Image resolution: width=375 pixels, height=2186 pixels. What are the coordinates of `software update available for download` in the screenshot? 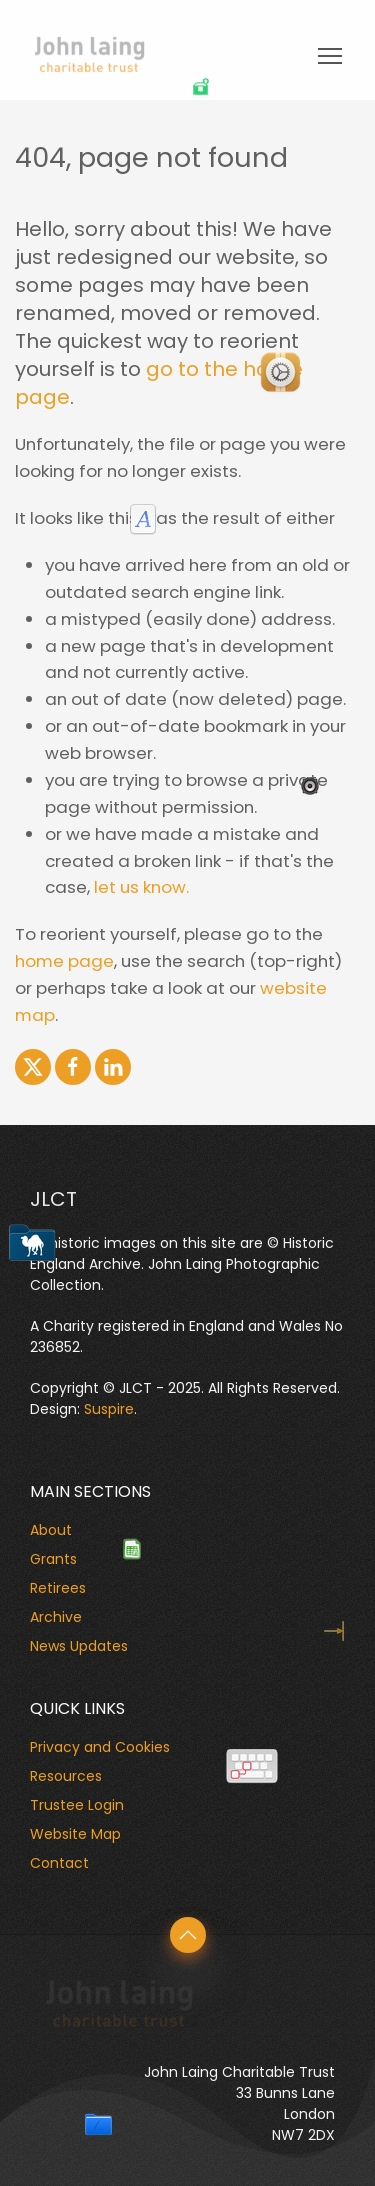 It's located at (200, 86).